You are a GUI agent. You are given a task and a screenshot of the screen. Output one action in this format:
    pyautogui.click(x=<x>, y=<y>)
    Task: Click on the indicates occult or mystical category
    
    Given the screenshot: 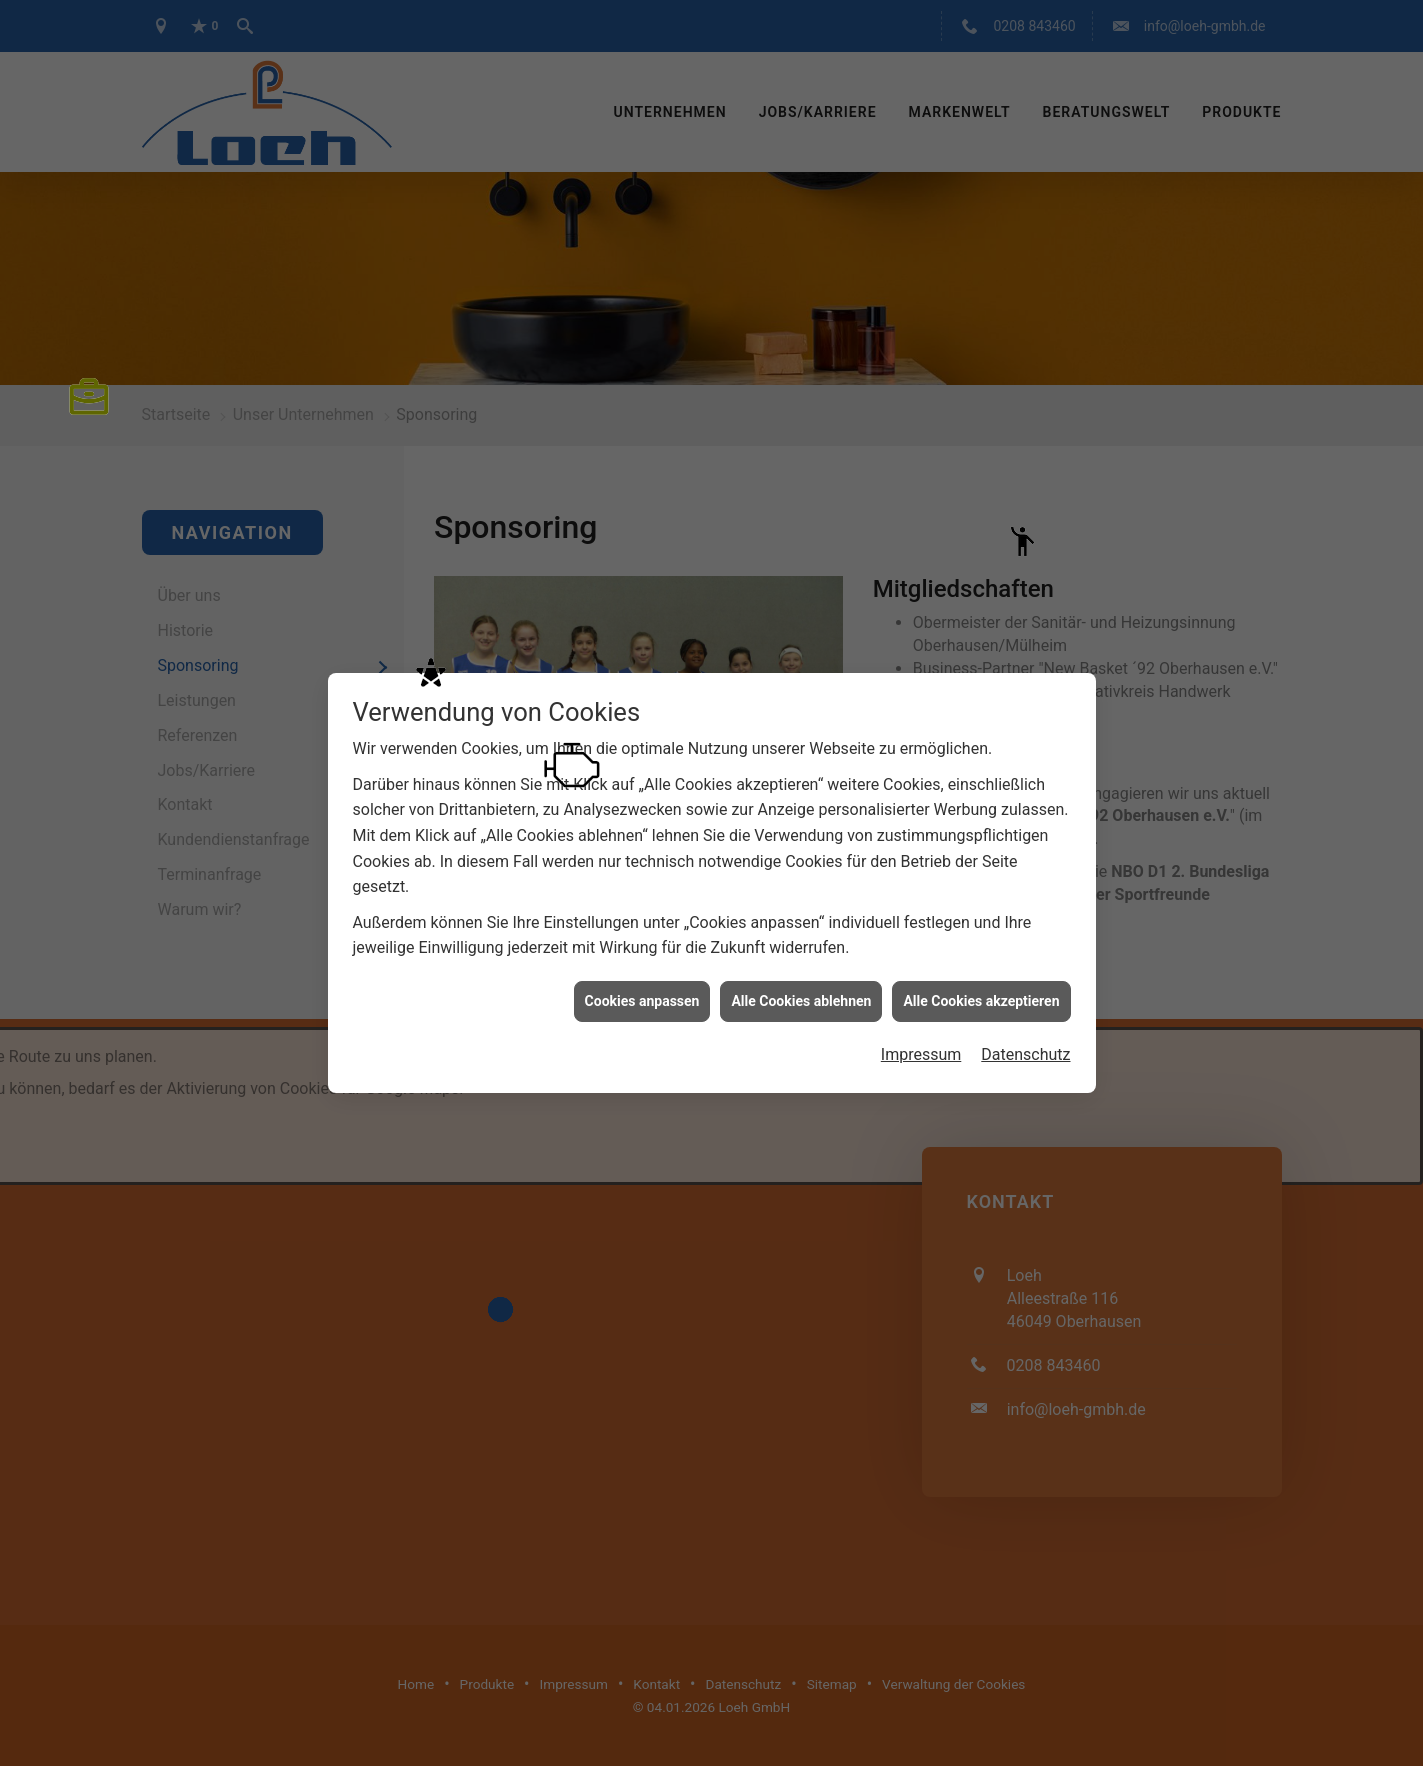 What is the action you would take?
    pyautogui.click(x=431, y=674)
    